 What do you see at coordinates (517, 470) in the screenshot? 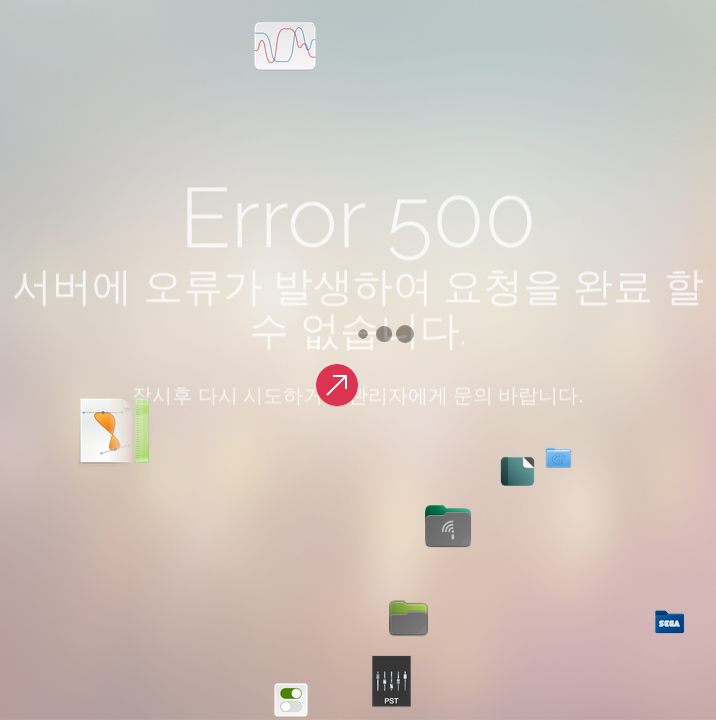
I see `change desktop wallpaper settings` at bounding box center [517, 470].